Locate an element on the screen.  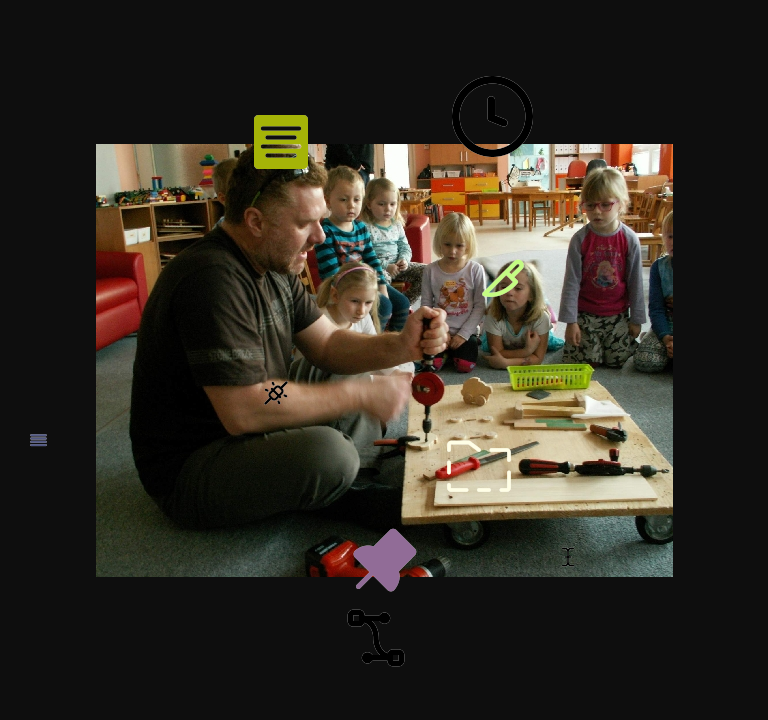
view timestamp or time-related information is located at coordinates (492, 116).